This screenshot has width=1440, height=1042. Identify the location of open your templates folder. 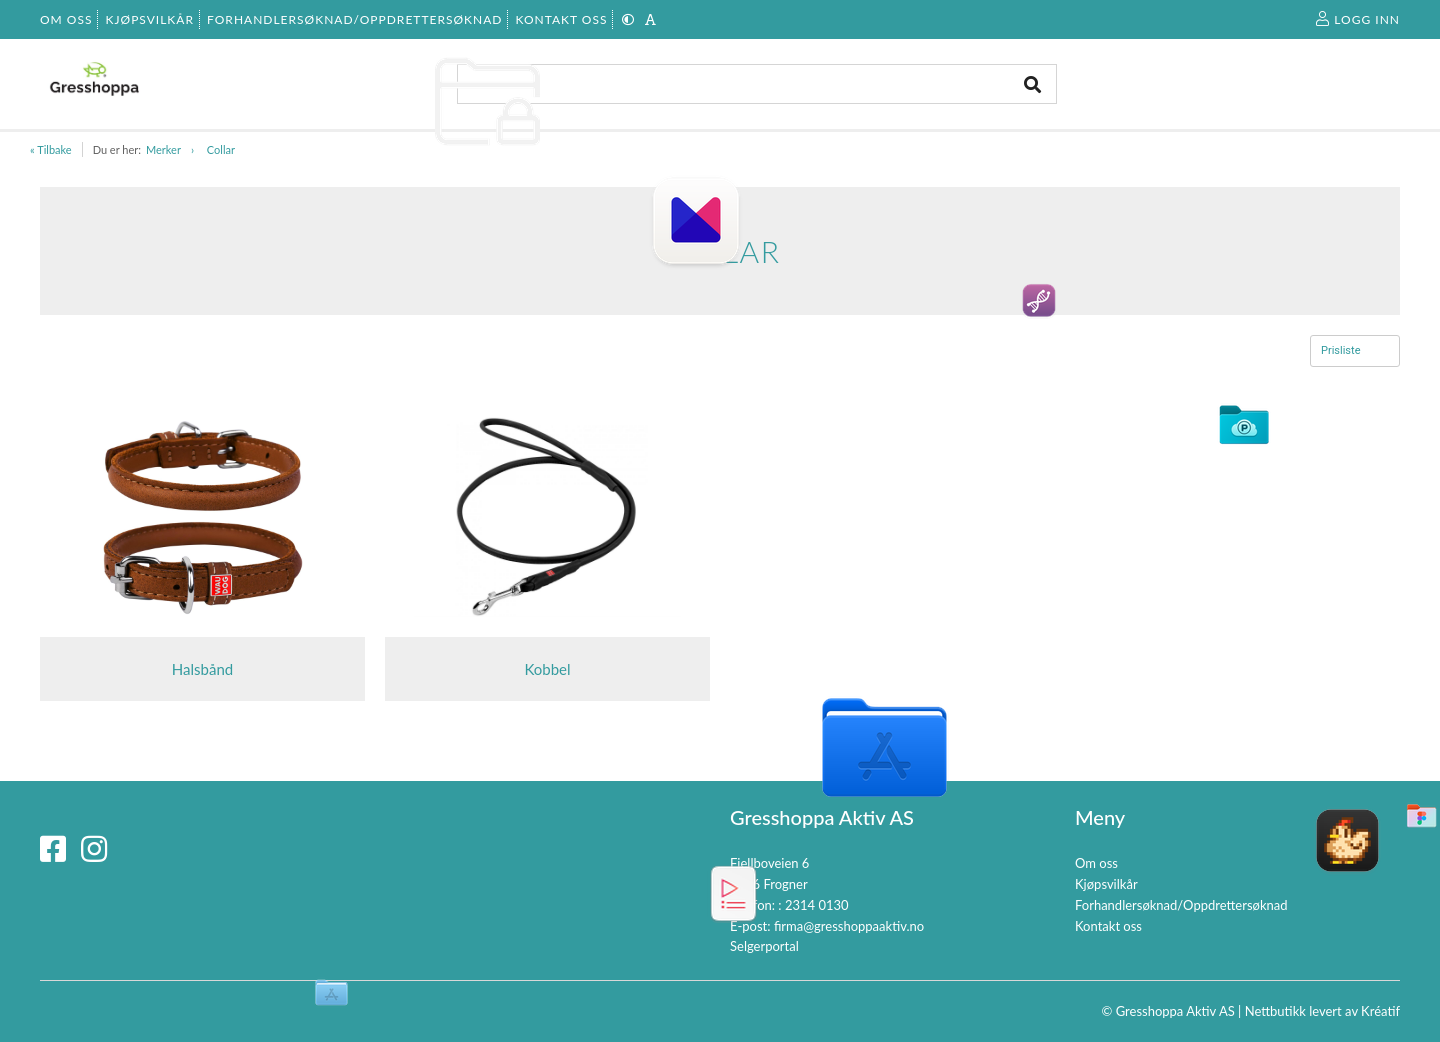
(331, 992).